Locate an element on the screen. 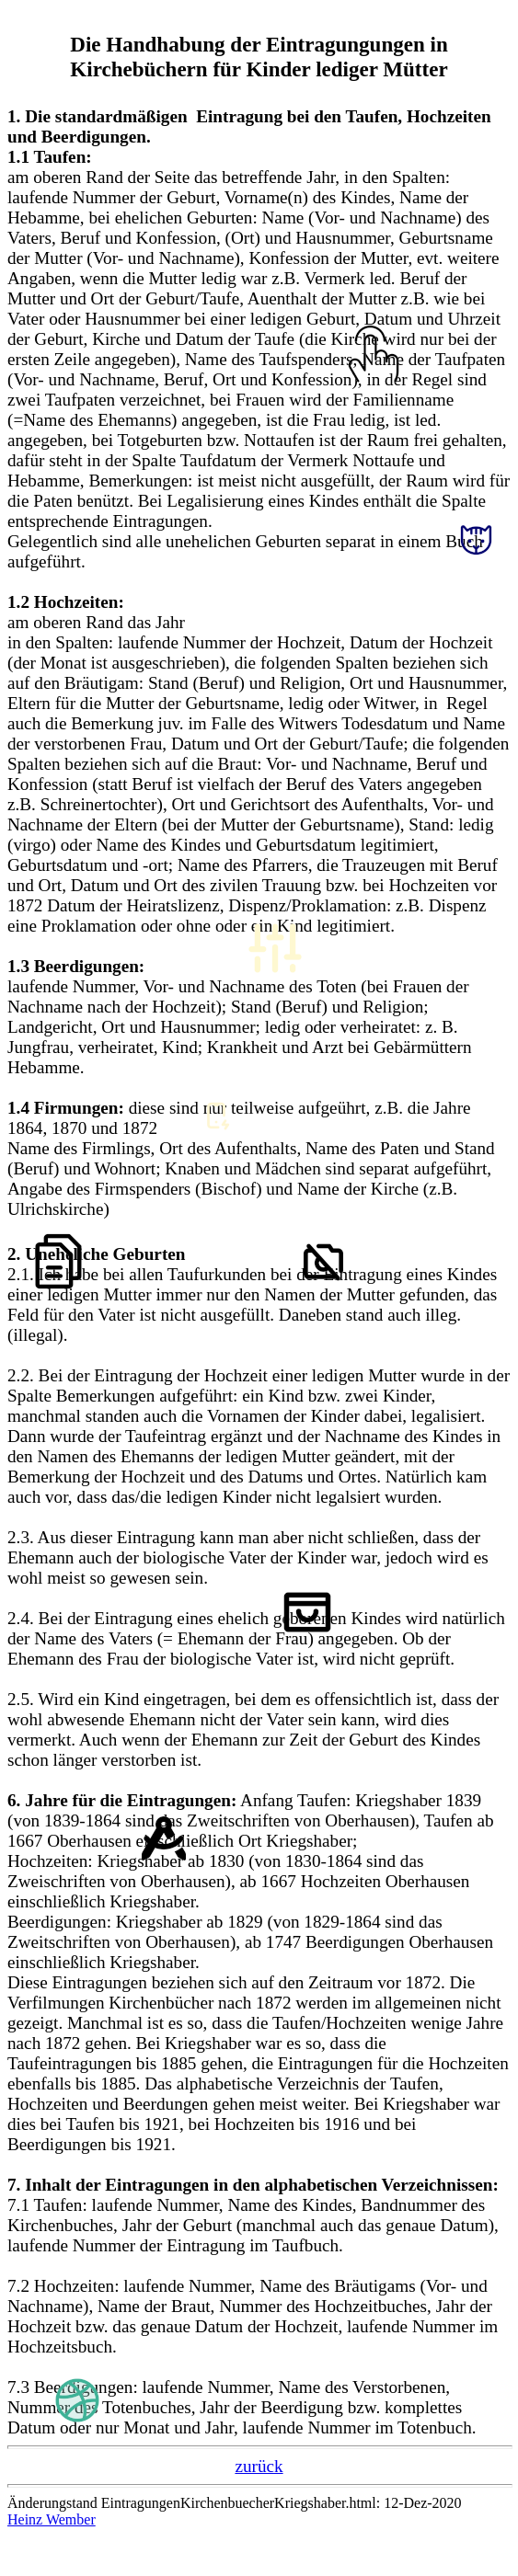 The height and width of the screenshot is (2576, 518). access drawing or drafting tools is located at coordinates (164, 1838).